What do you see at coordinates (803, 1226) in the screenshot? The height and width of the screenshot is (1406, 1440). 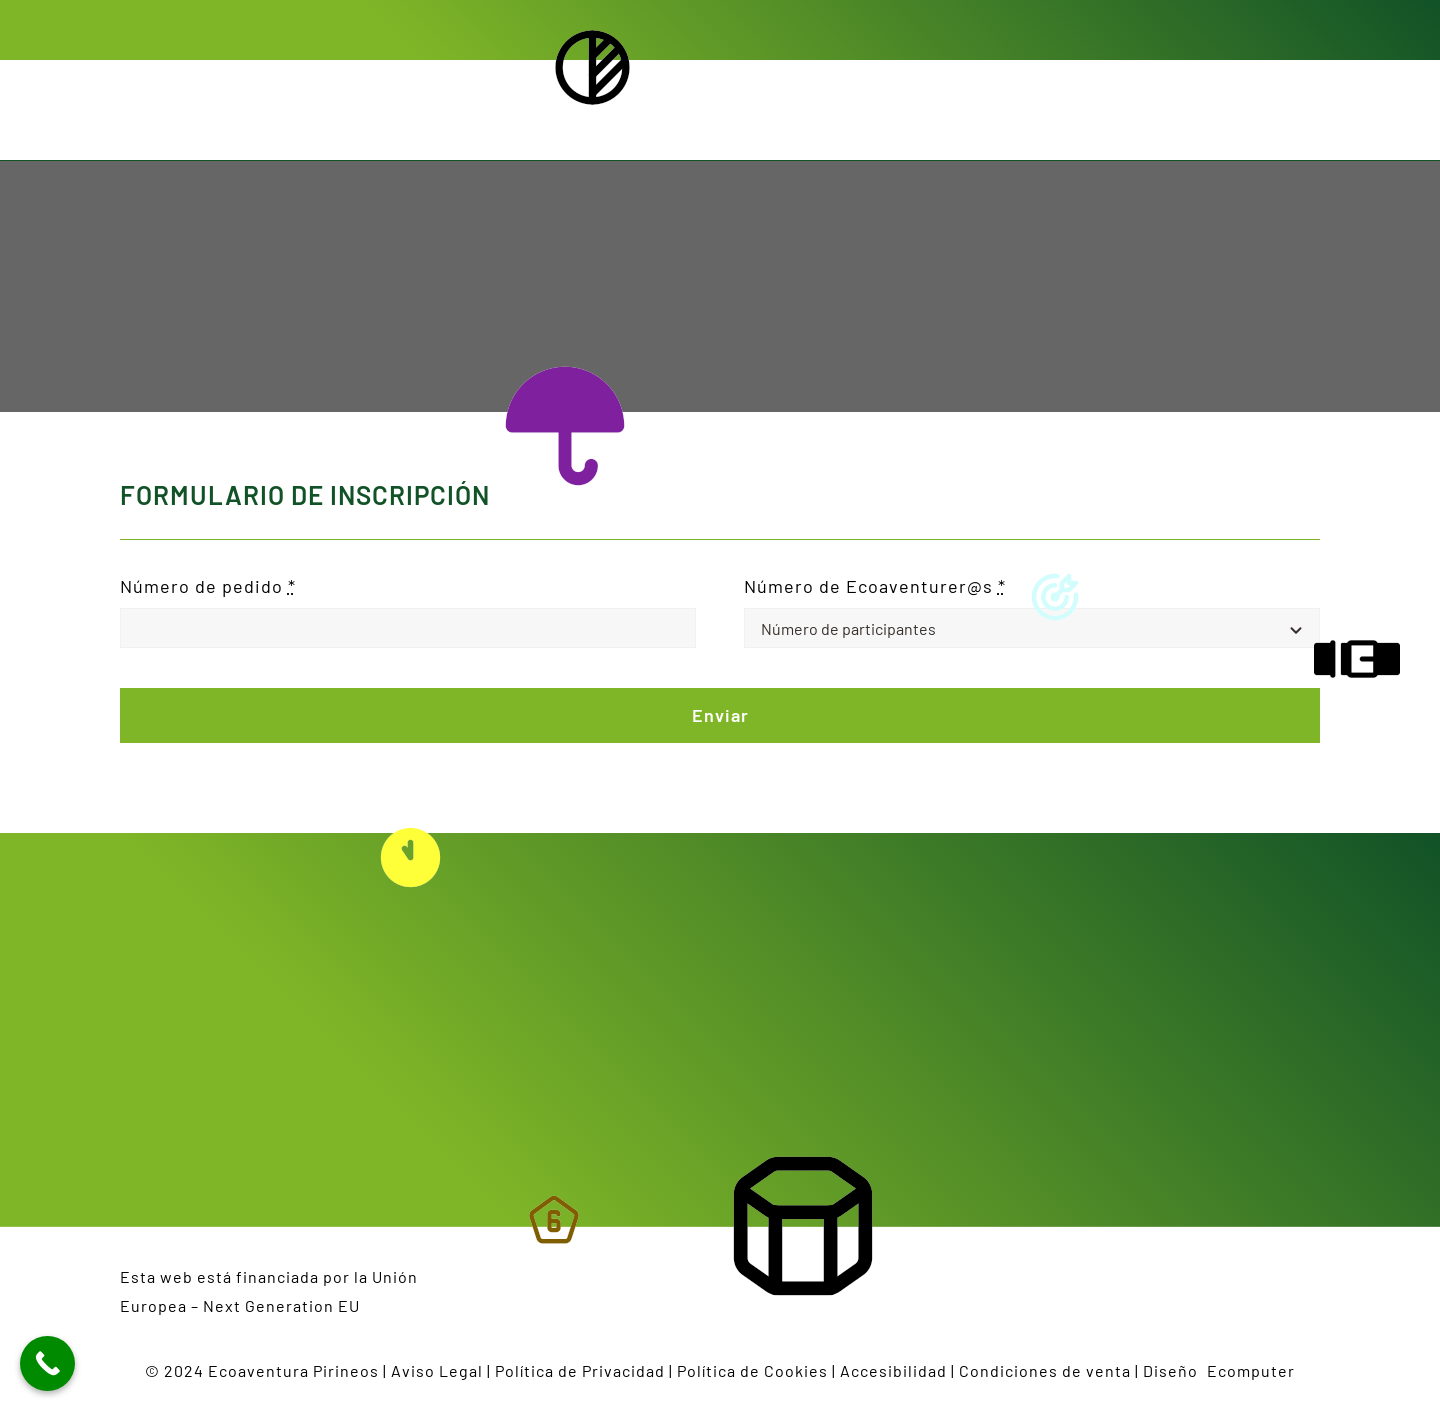 I see `view 3D object or shape` at bounding box center [803, 1226].